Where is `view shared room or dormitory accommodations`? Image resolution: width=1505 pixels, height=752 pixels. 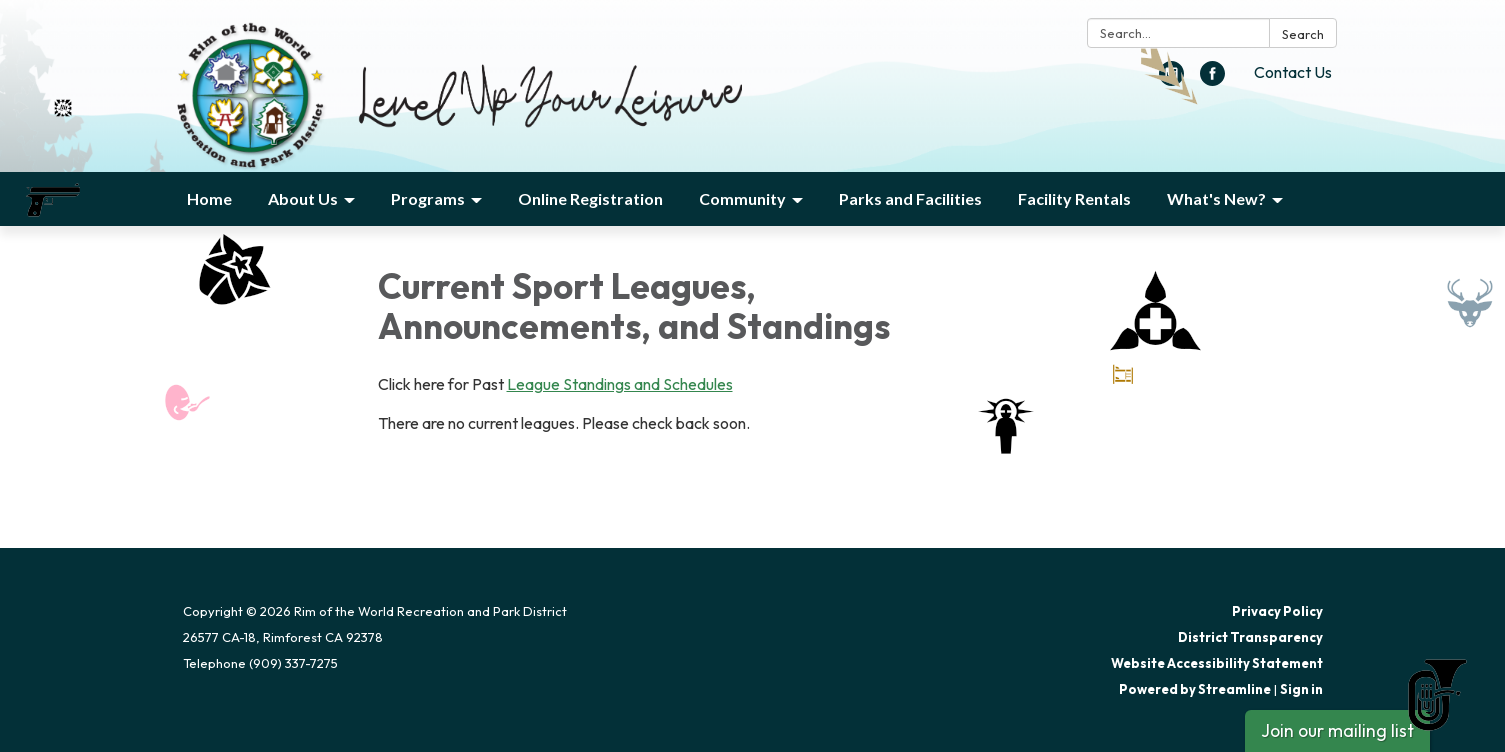
view shared room or dormitory accommodations is located at coordinates (1123, 374).